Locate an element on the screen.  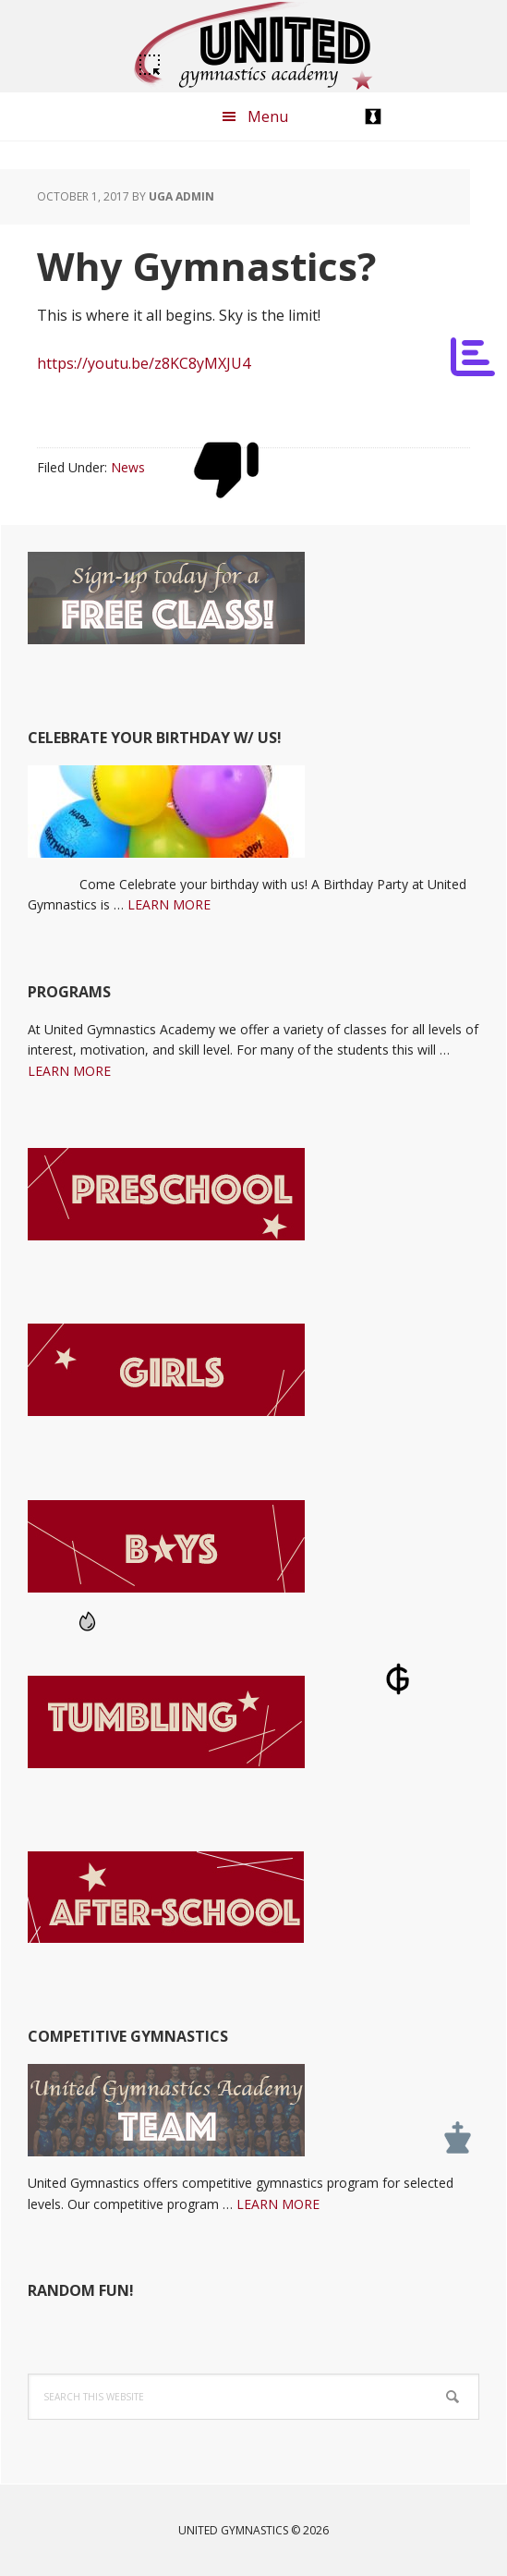
indicates trending or hot content is located at coordinates (87, 1621).